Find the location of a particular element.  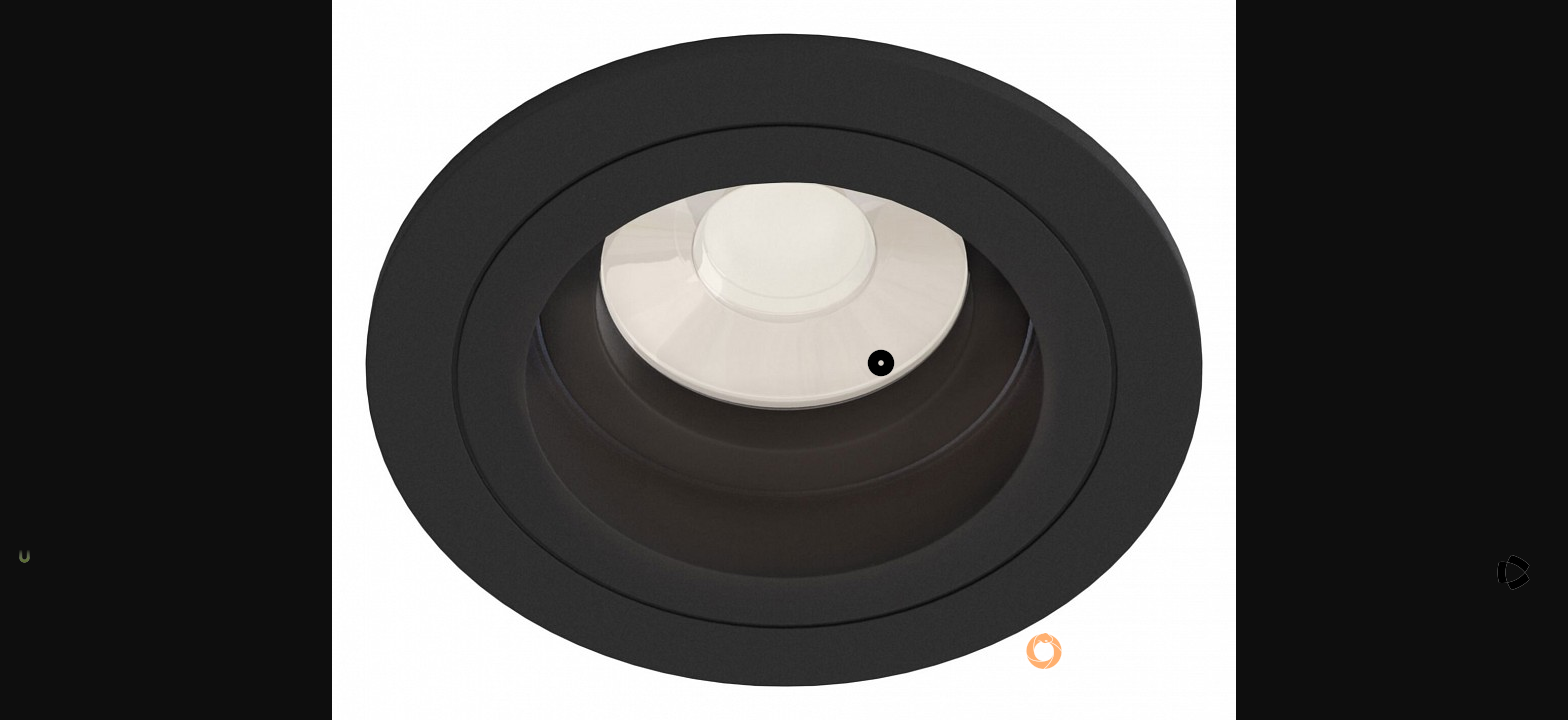

focus on a selected element or area is located at coordinates (881, 363).